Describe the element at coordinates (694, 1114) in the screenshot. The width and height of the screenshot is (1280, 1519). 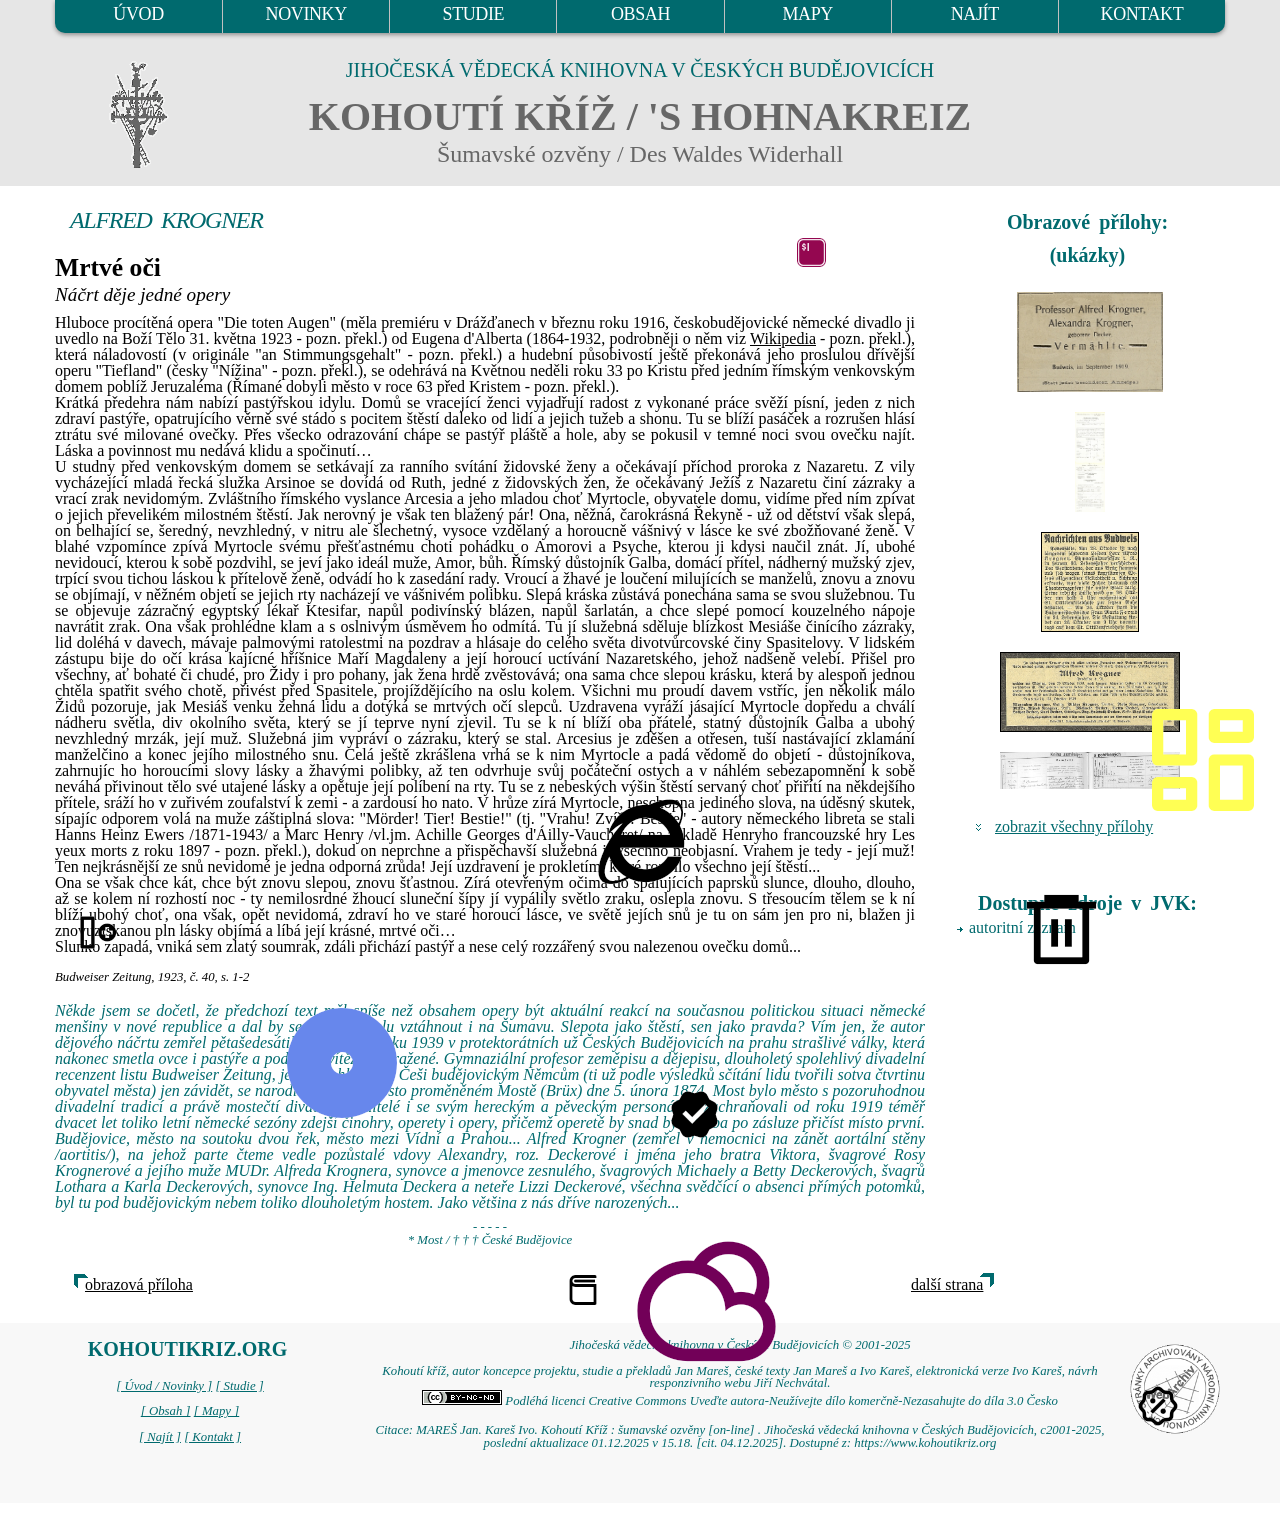
I see `indicates a verified account or profile` at that location.